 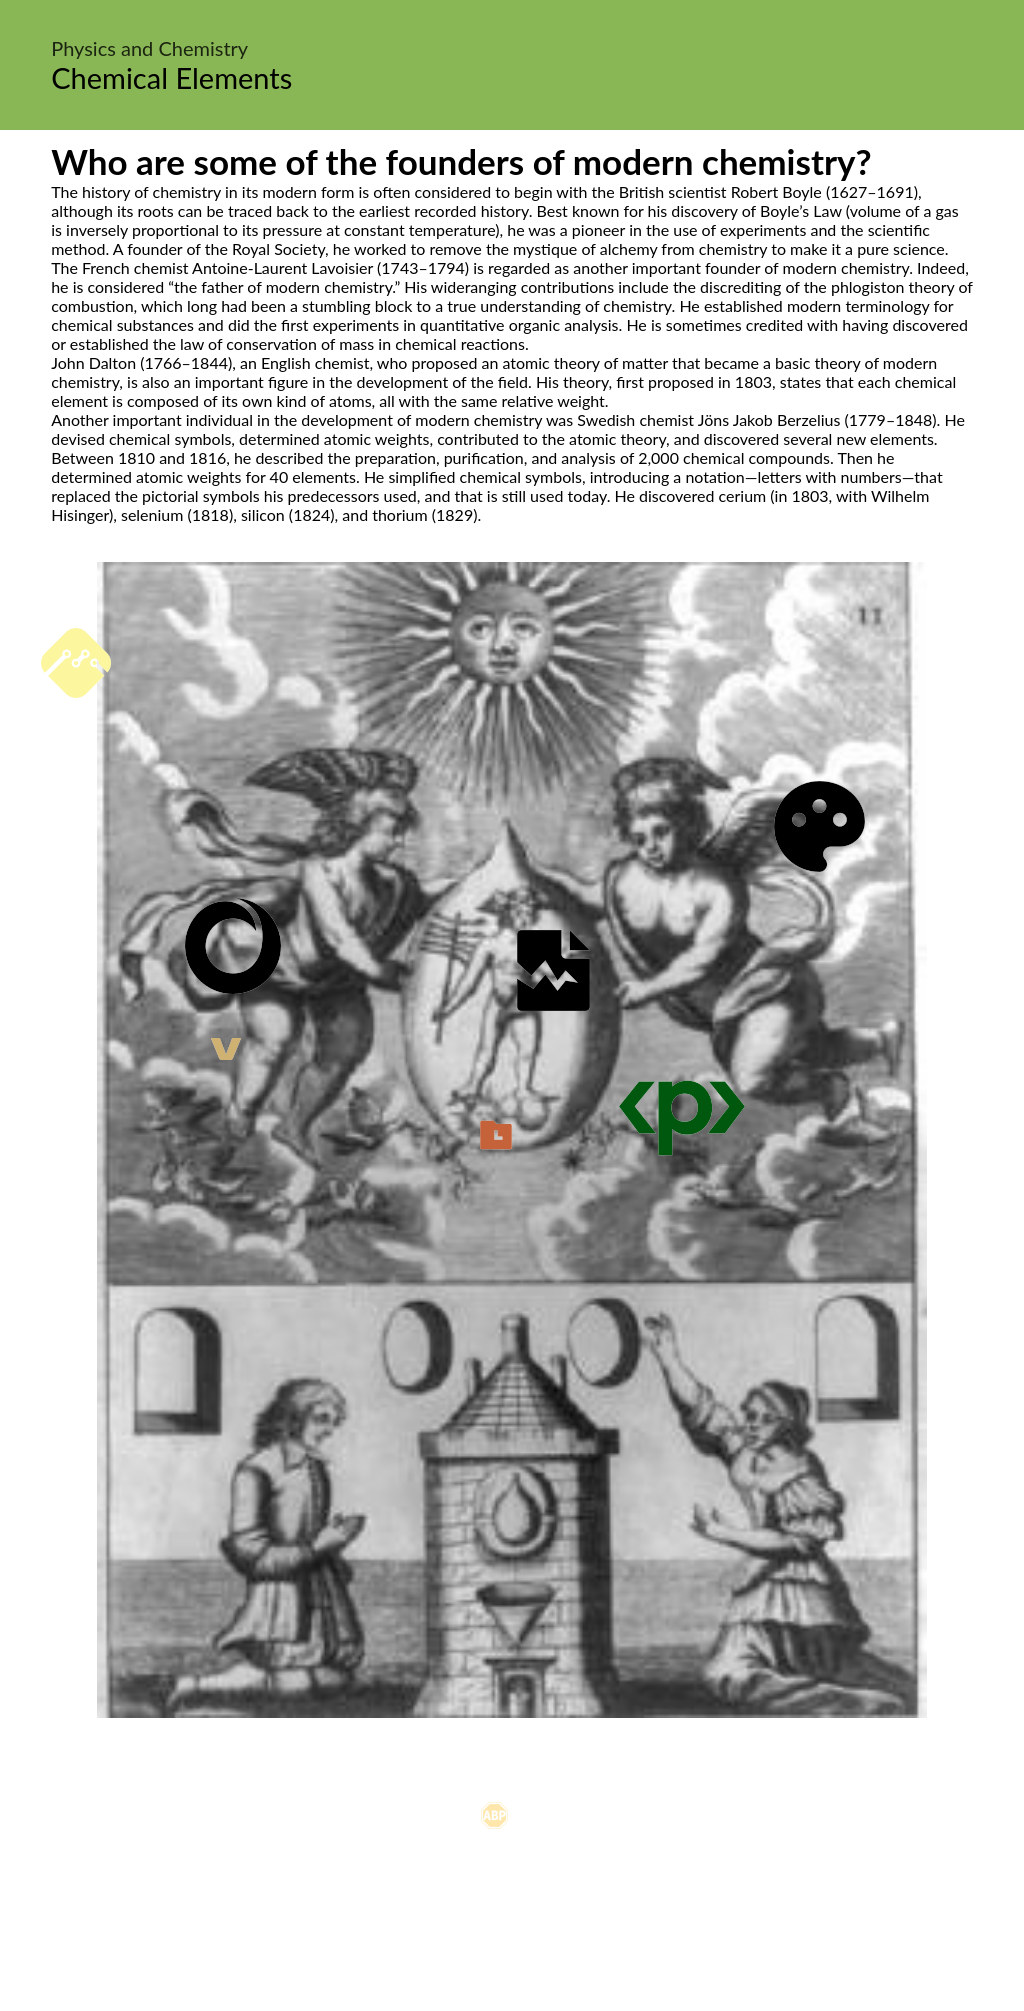 I want to click on access color or theme customization options, so click(x=819, y=826).